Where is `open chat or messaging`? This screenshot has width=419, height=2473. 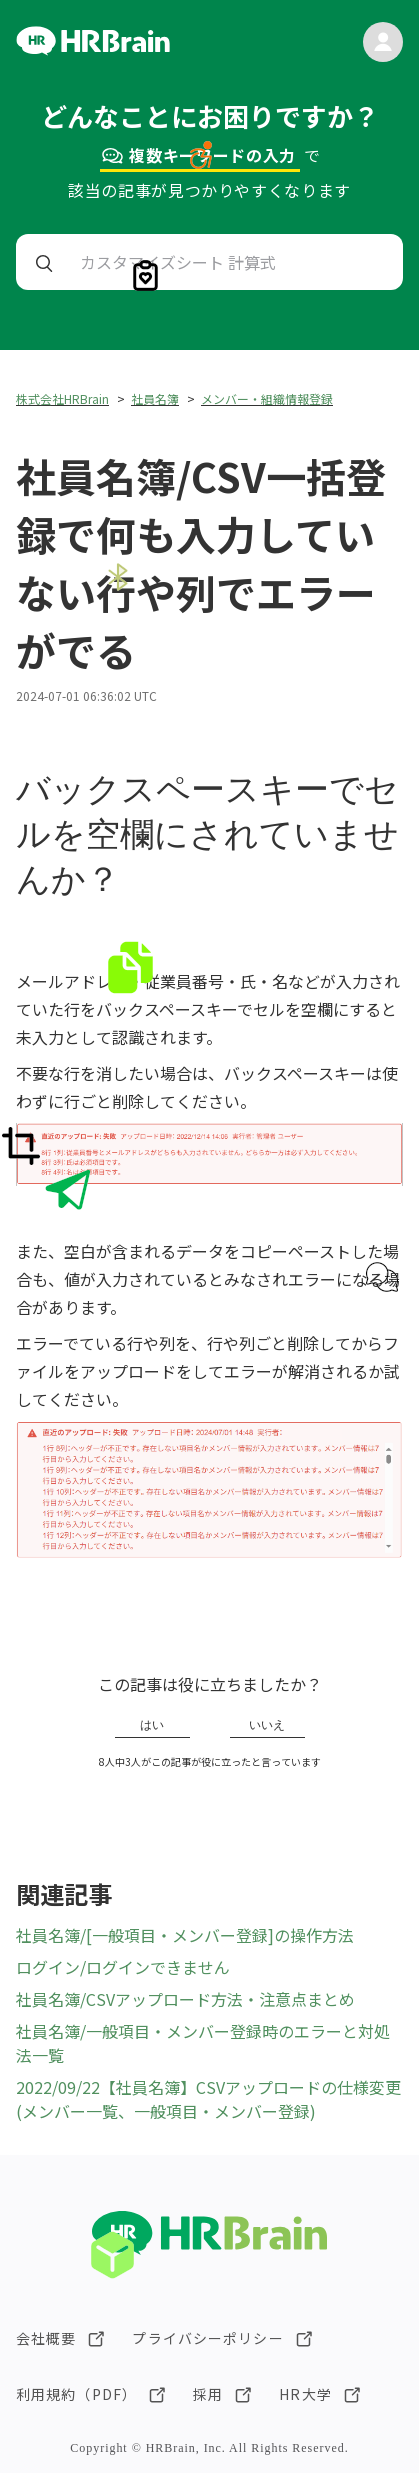 open chat or messaging is located at coordinates (382, 1277).